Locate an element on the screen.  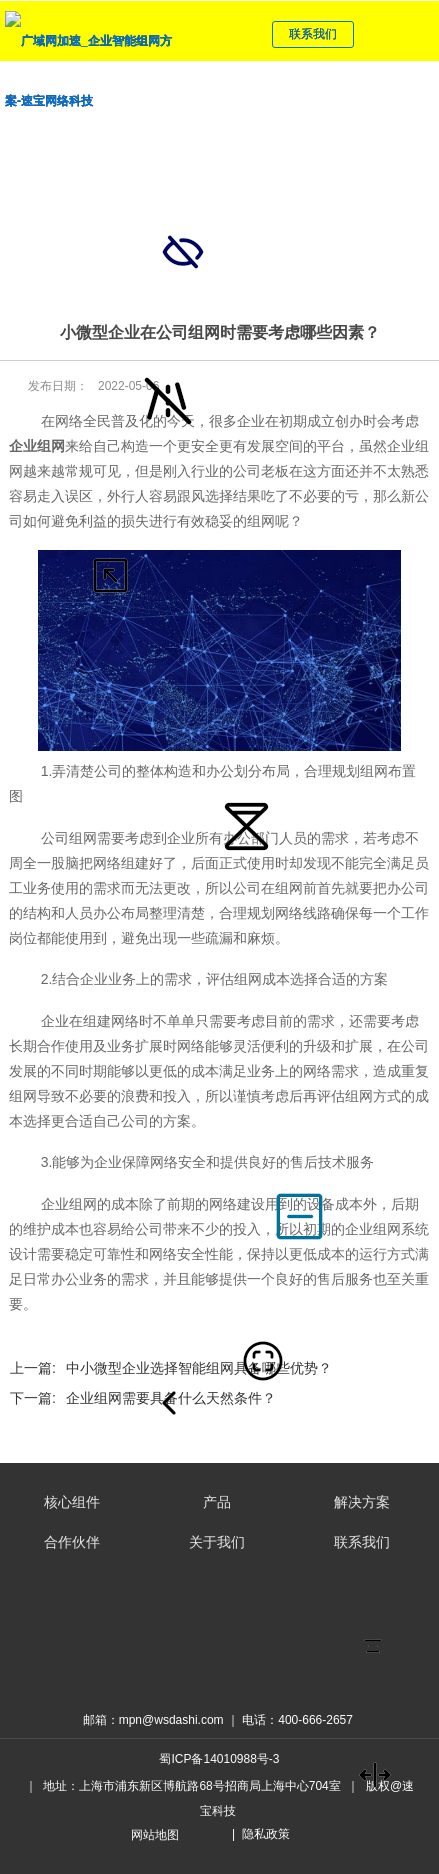
go back to the previous screen is located at coordinates (169, 1403).